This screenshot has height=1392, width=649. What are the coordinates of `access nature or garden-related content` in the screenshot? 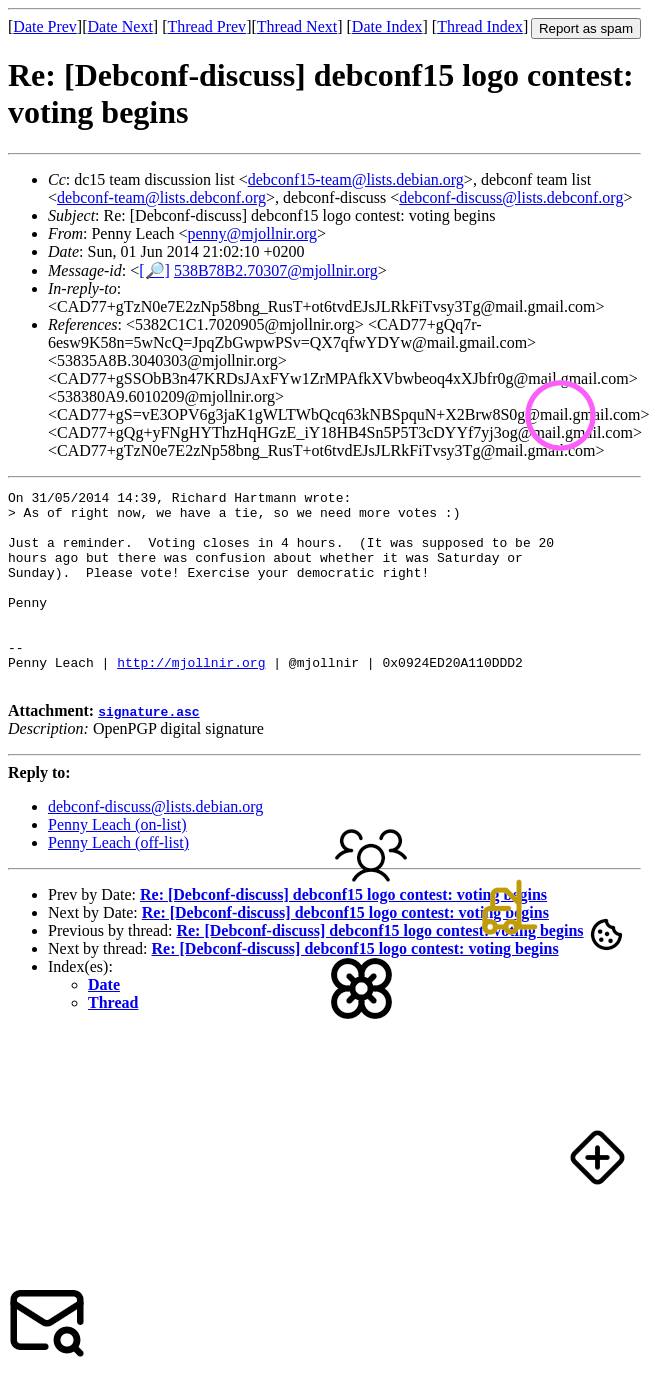 It's located at (361, 988).